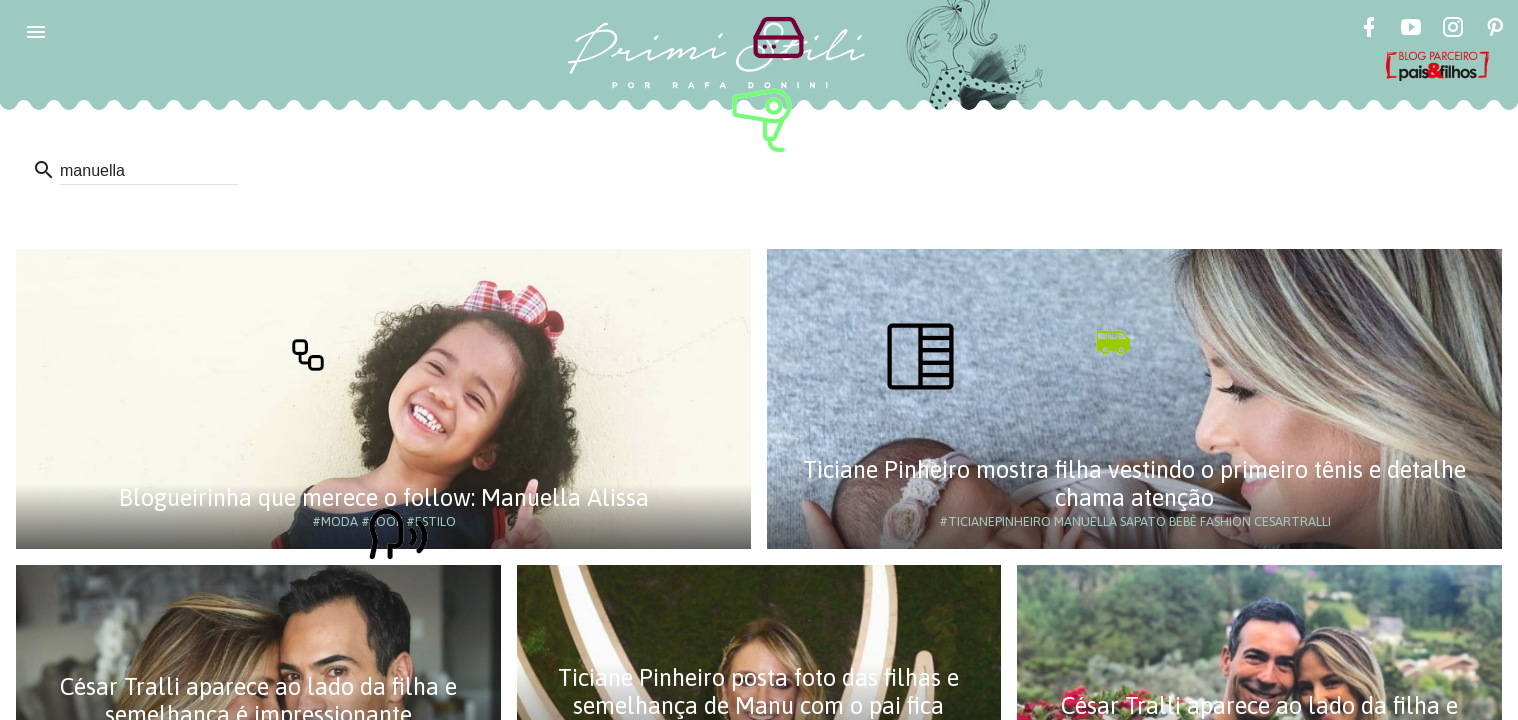 The height and width of the screenshot is (720, 1518). I want to click on activate text-to-speech or voice output, so click(398, 535).